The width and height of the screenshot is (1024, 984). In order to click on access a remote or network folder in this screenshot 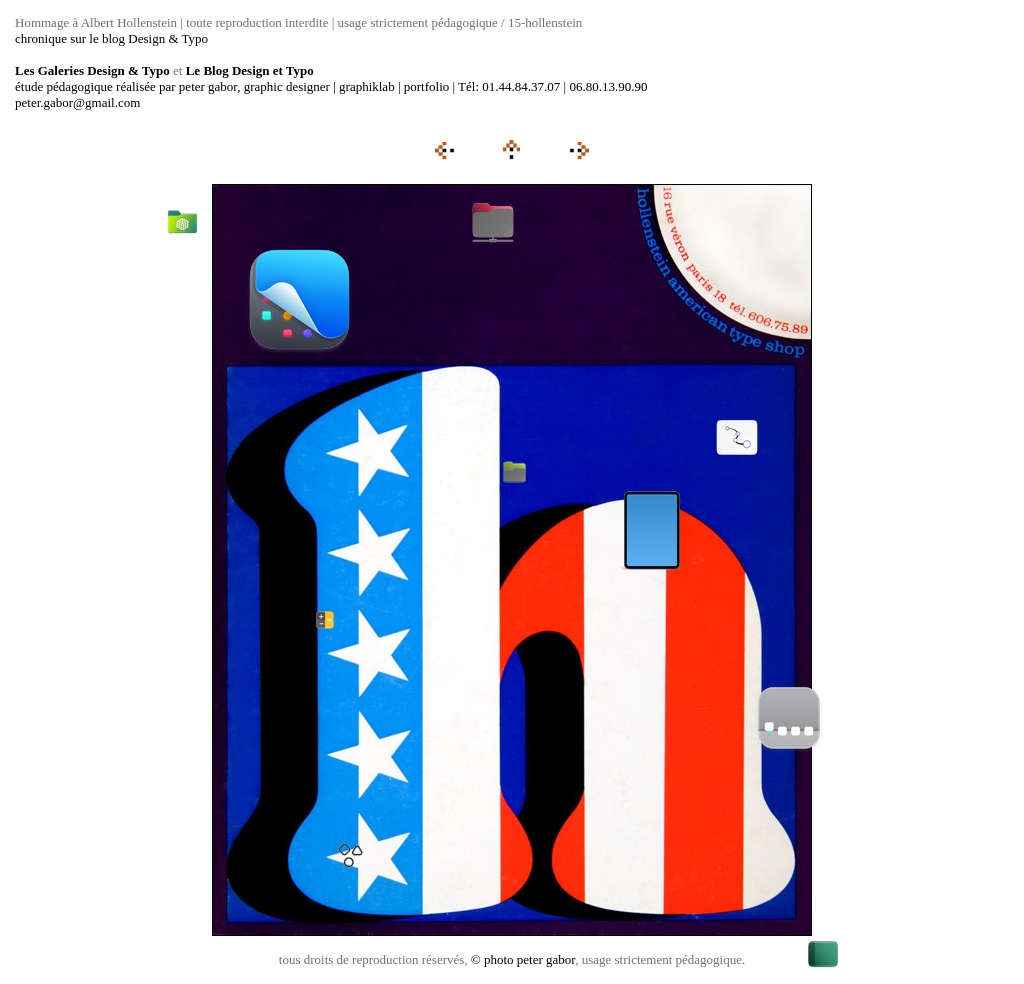, I will do `click(493, 222)`.